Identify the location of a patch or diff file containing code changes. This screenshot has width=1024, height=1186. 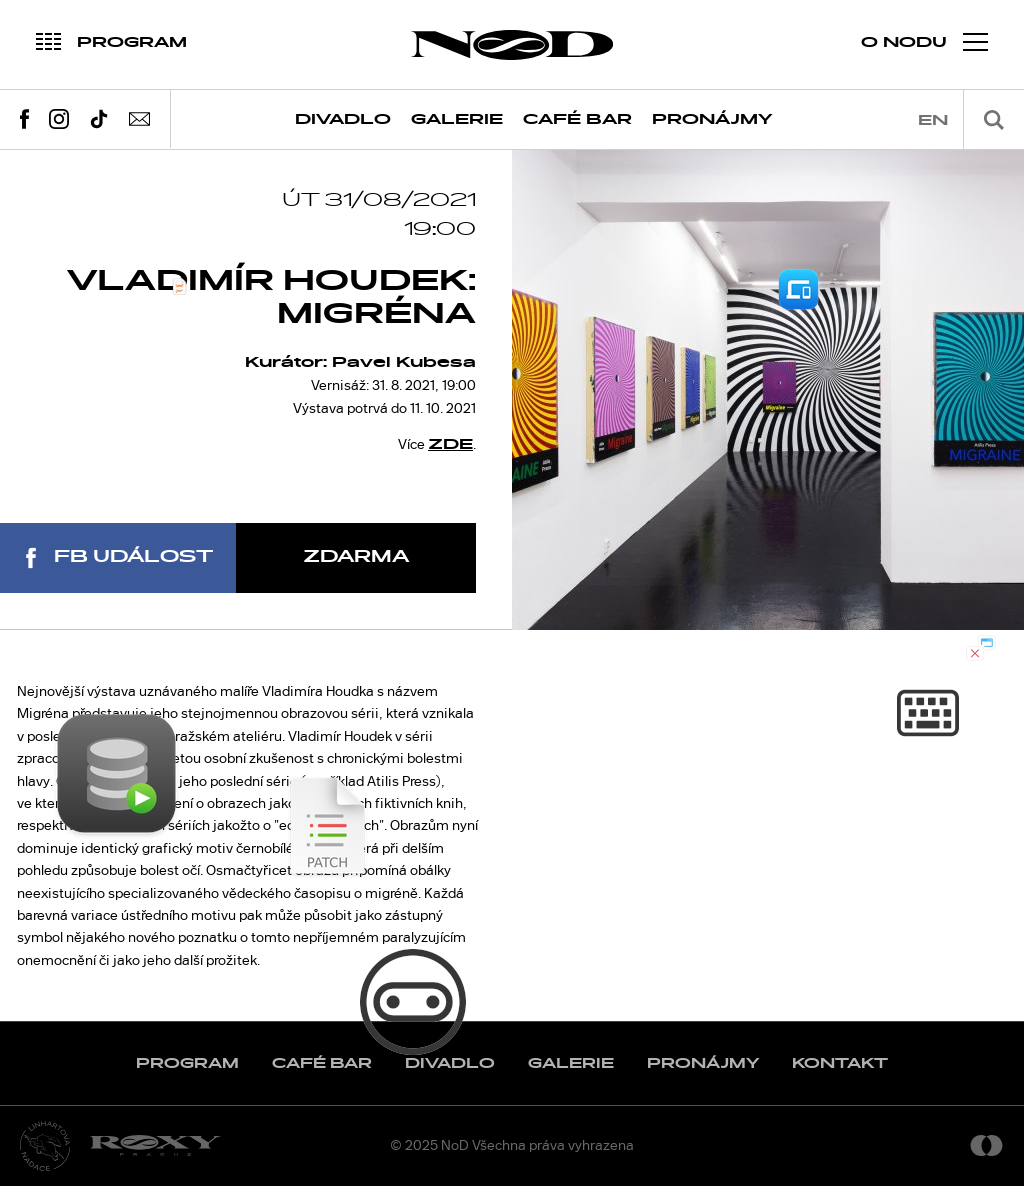
(327, 827).